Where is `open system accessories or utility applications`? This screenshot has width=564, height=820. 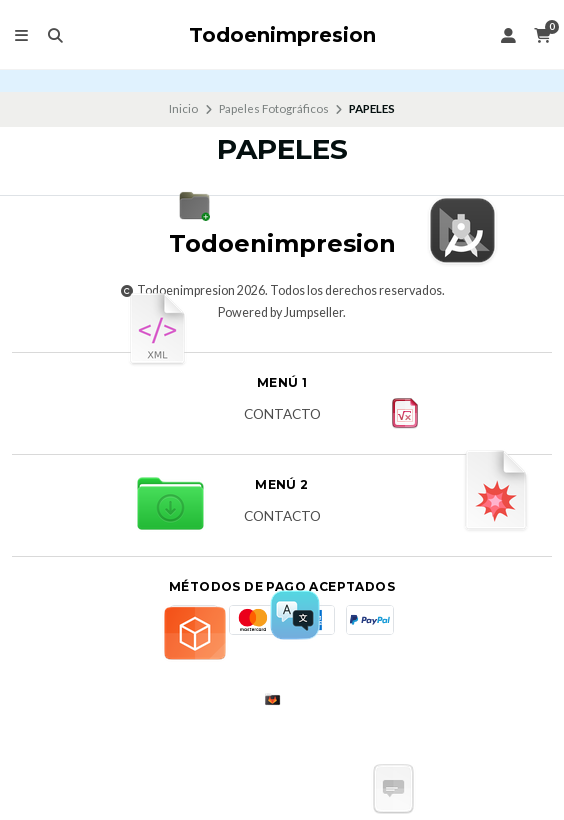 open system accessories or utility applications is located at coordinates (462, 231).